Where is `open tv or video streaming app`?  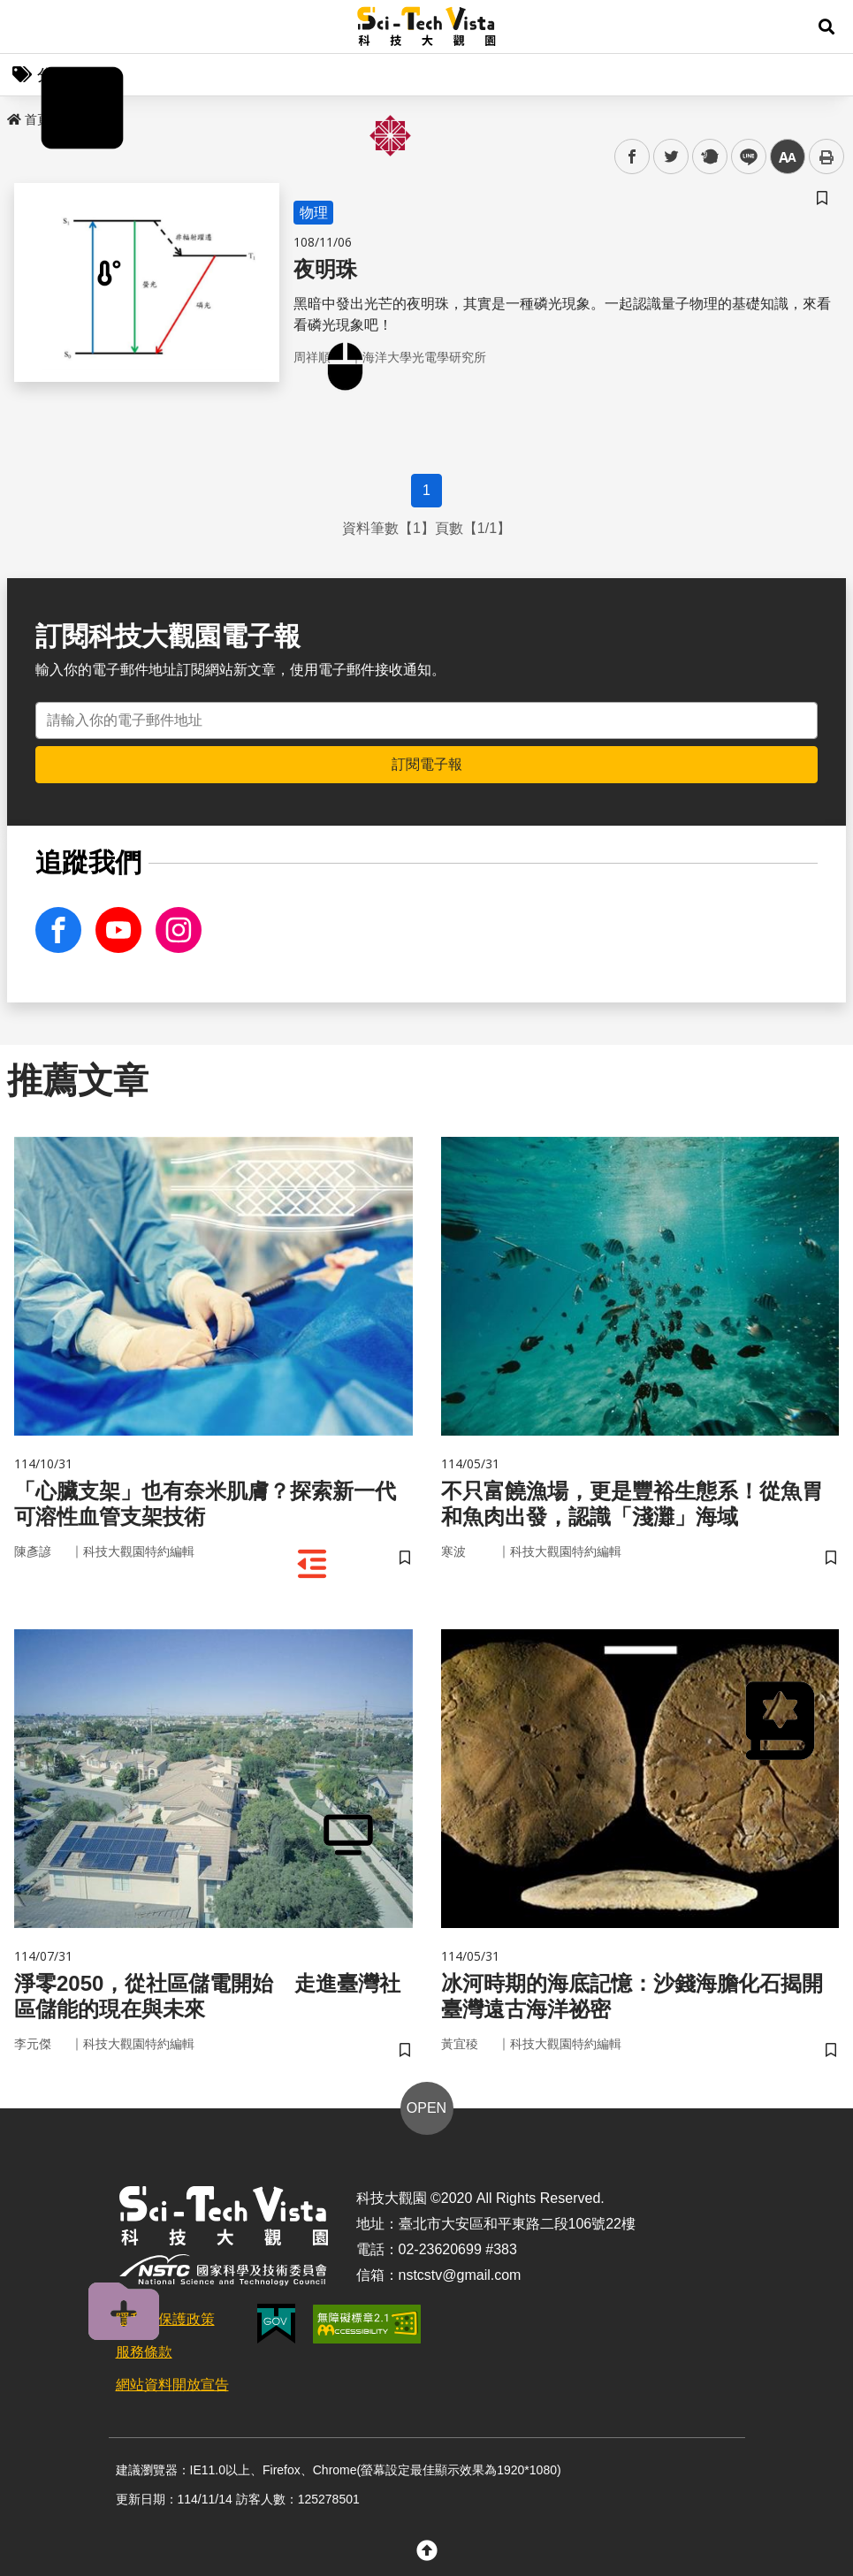 open tv or video streaming app is located at coordinates (348, 1833).